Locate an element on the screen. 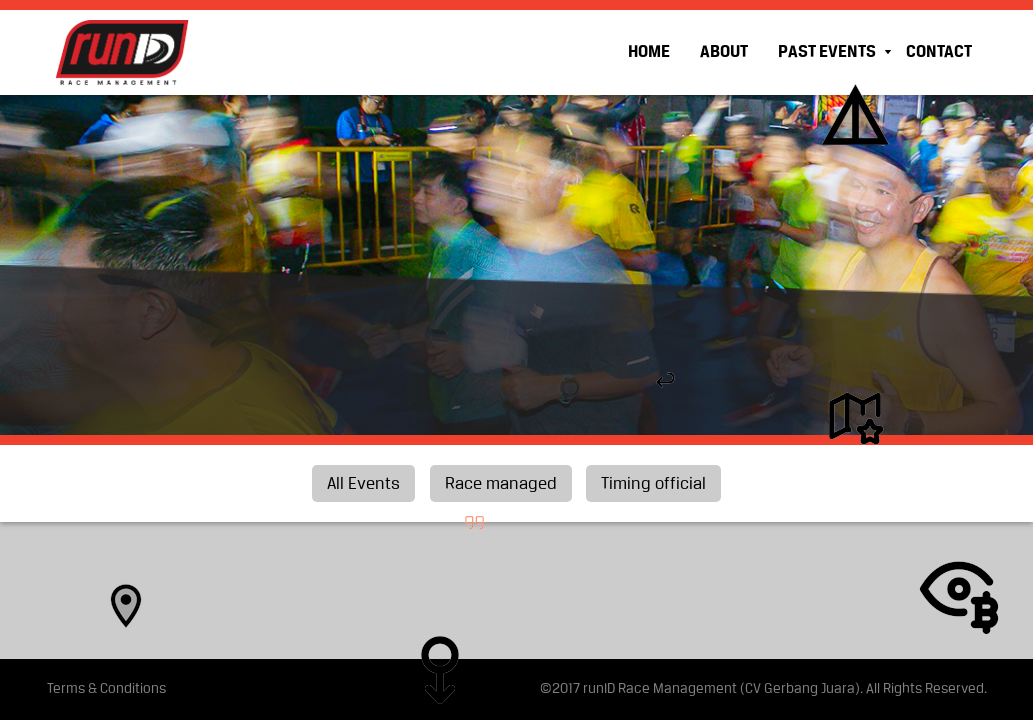  view favorite locations on map is located at coordinates (855, 416).